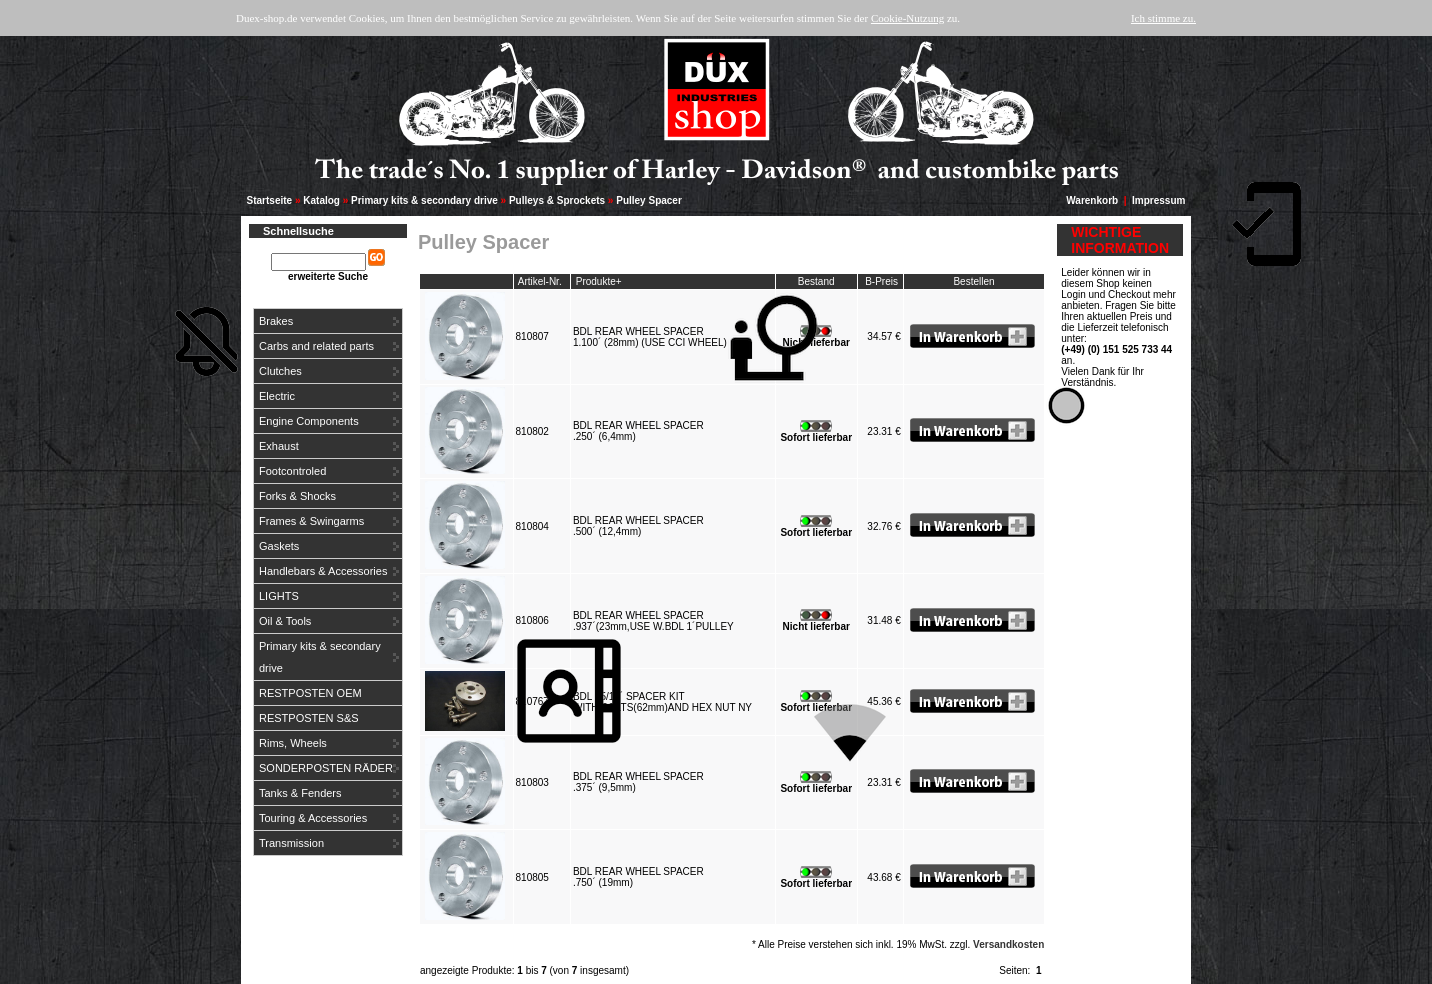  What do you see at coordinates (206, 341) in the screenshot?
I see `mute notifications` at bounding box center [206, 341].